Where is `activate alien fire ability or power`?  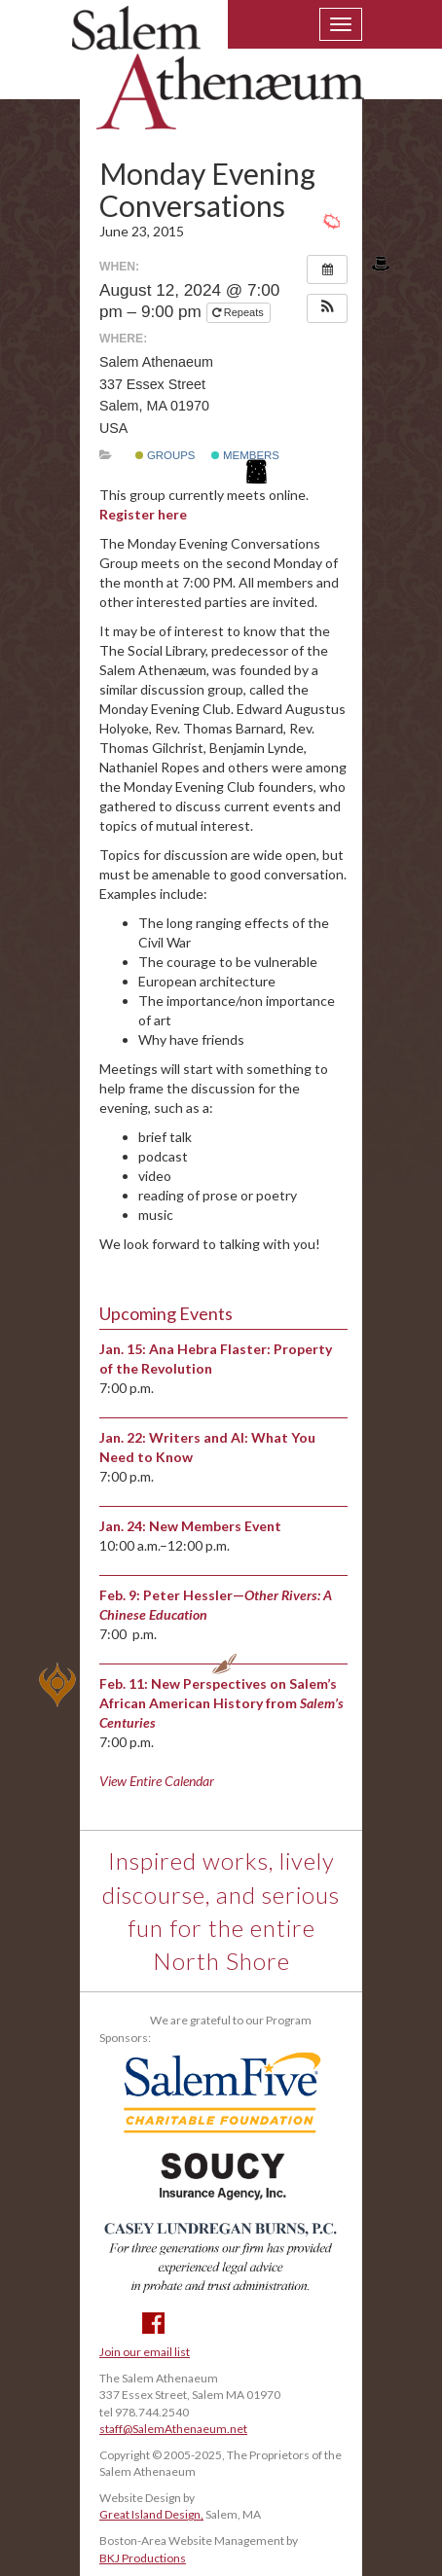
activate alien fire ability or power is located at coordinates (56, 1684).